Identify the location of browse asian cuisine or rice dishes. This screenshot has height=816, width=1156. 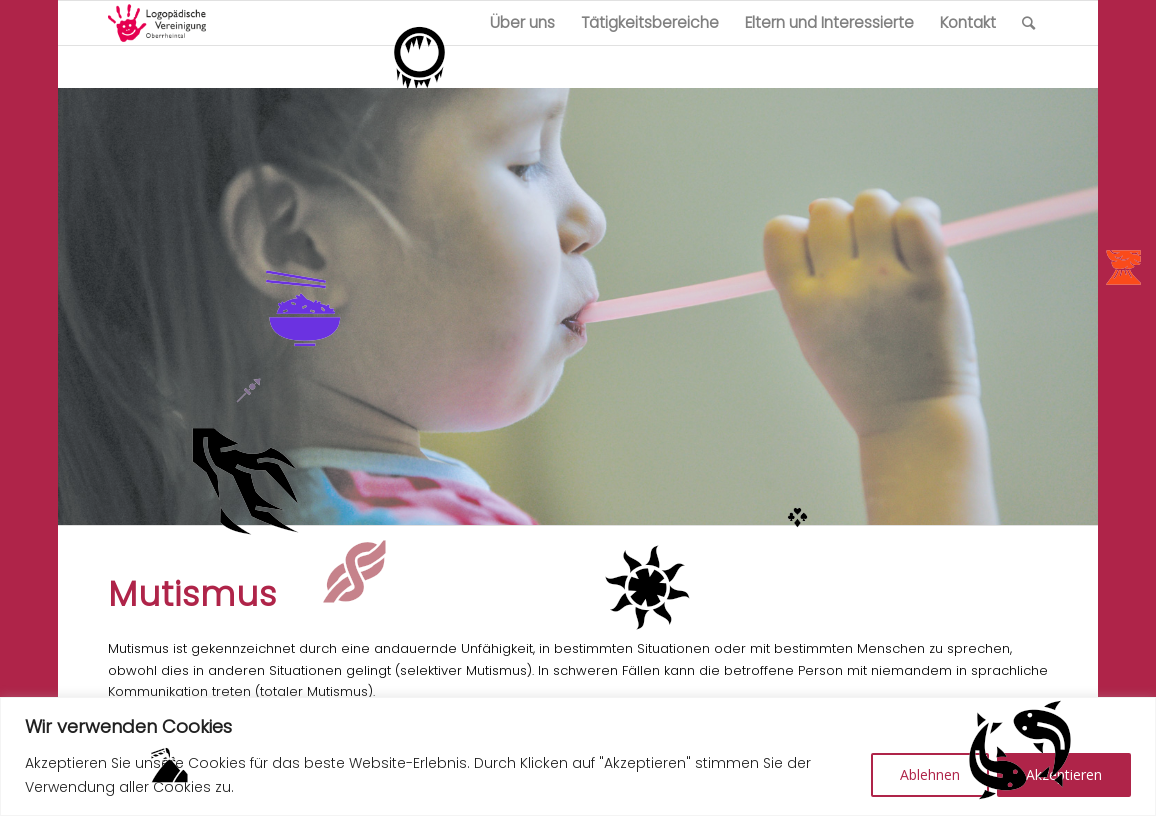
(305, 308).